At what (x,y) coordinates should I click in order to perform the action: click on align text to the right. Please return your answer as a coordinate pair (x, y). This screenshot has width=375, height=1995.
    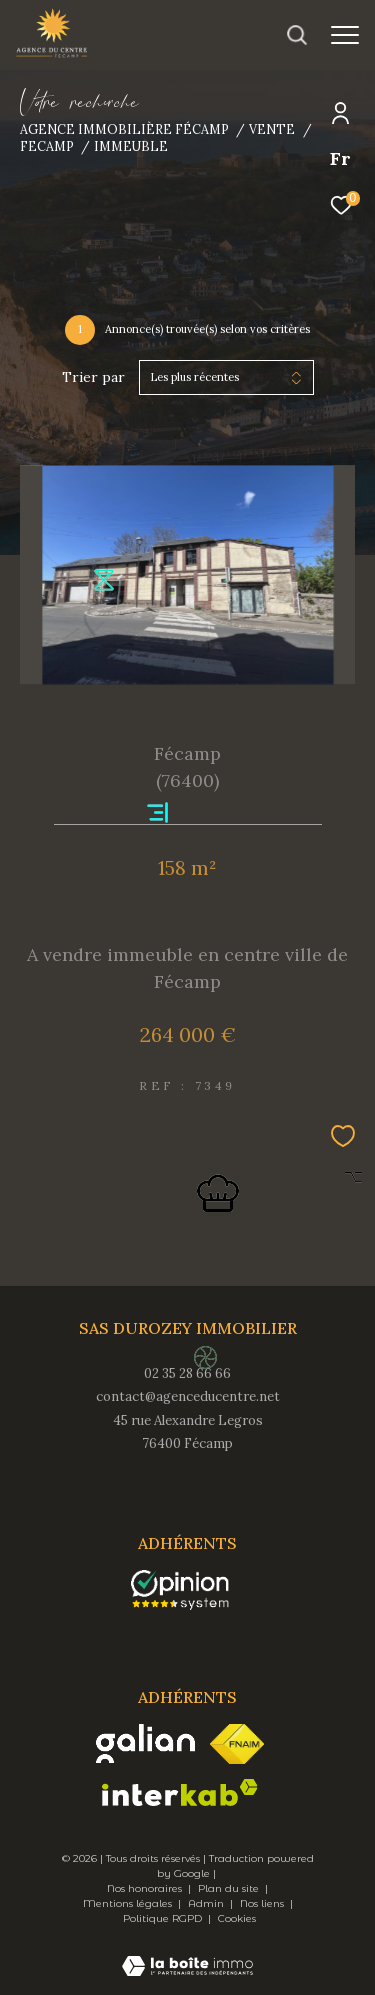
    Looking at the image, I should click on (157, 812).